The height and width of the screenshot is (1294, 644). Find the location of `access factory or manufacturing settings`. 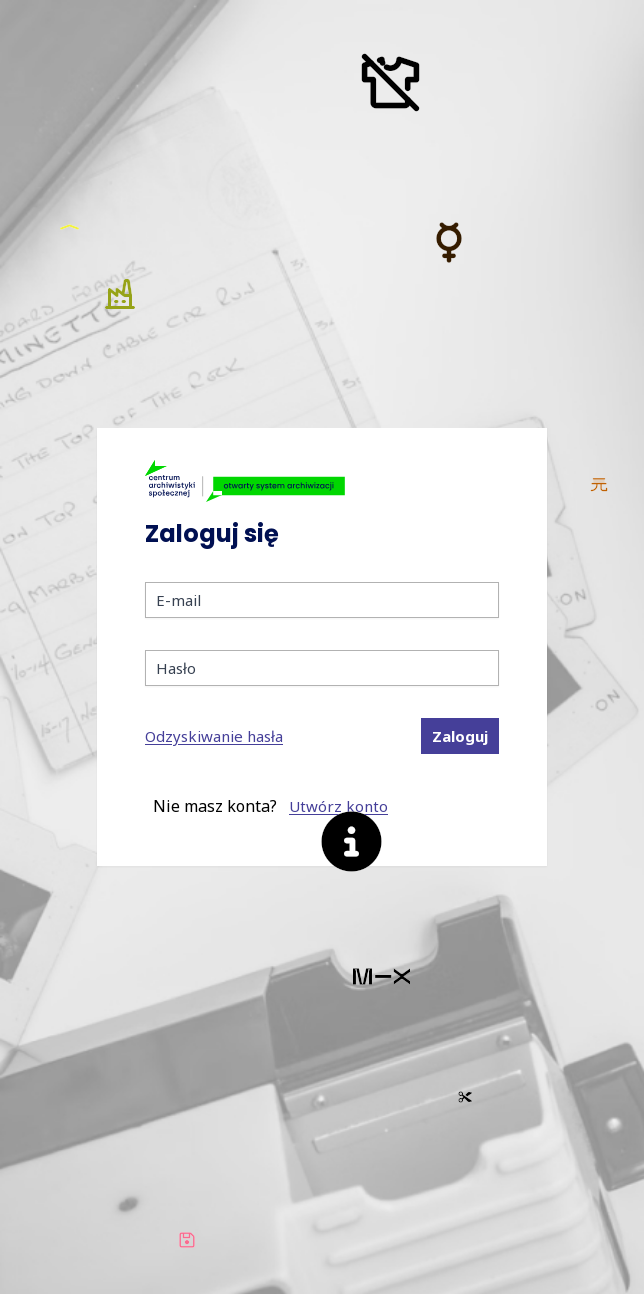

access factory or manufacturing settings is located at coordinates (120, 294).